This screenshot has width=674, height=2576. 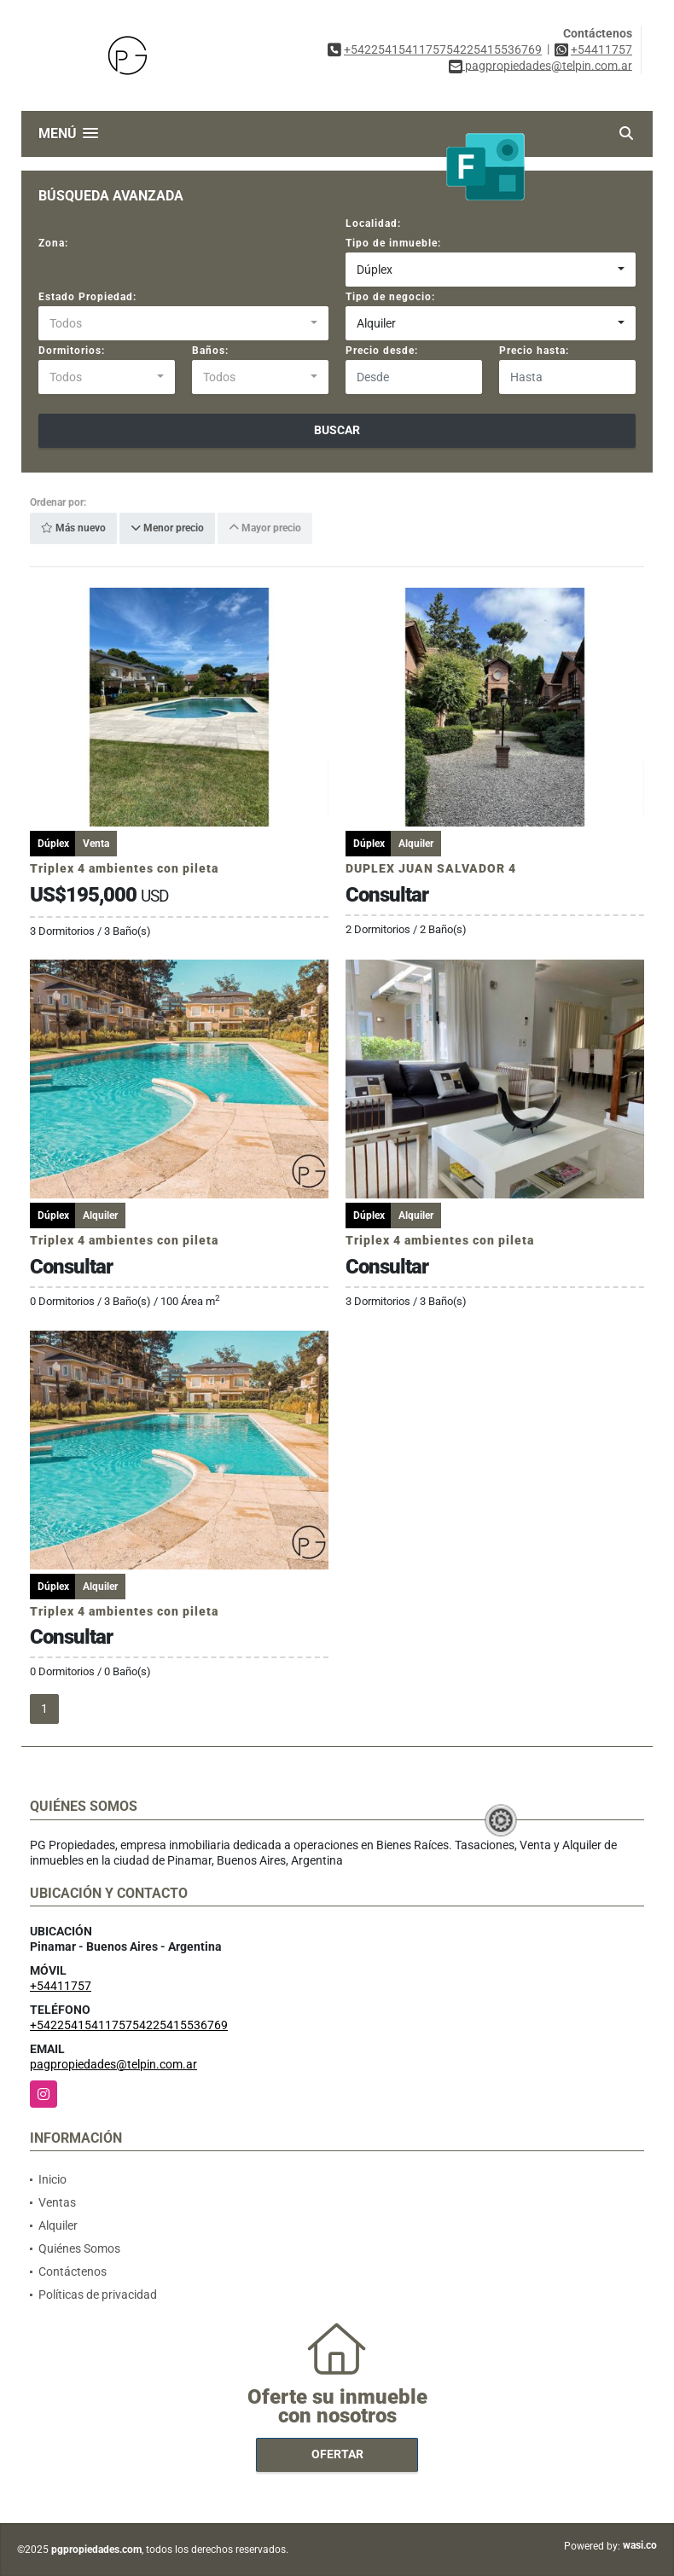 I want to click on open microsoft forms app, so click(x=485, y=167).